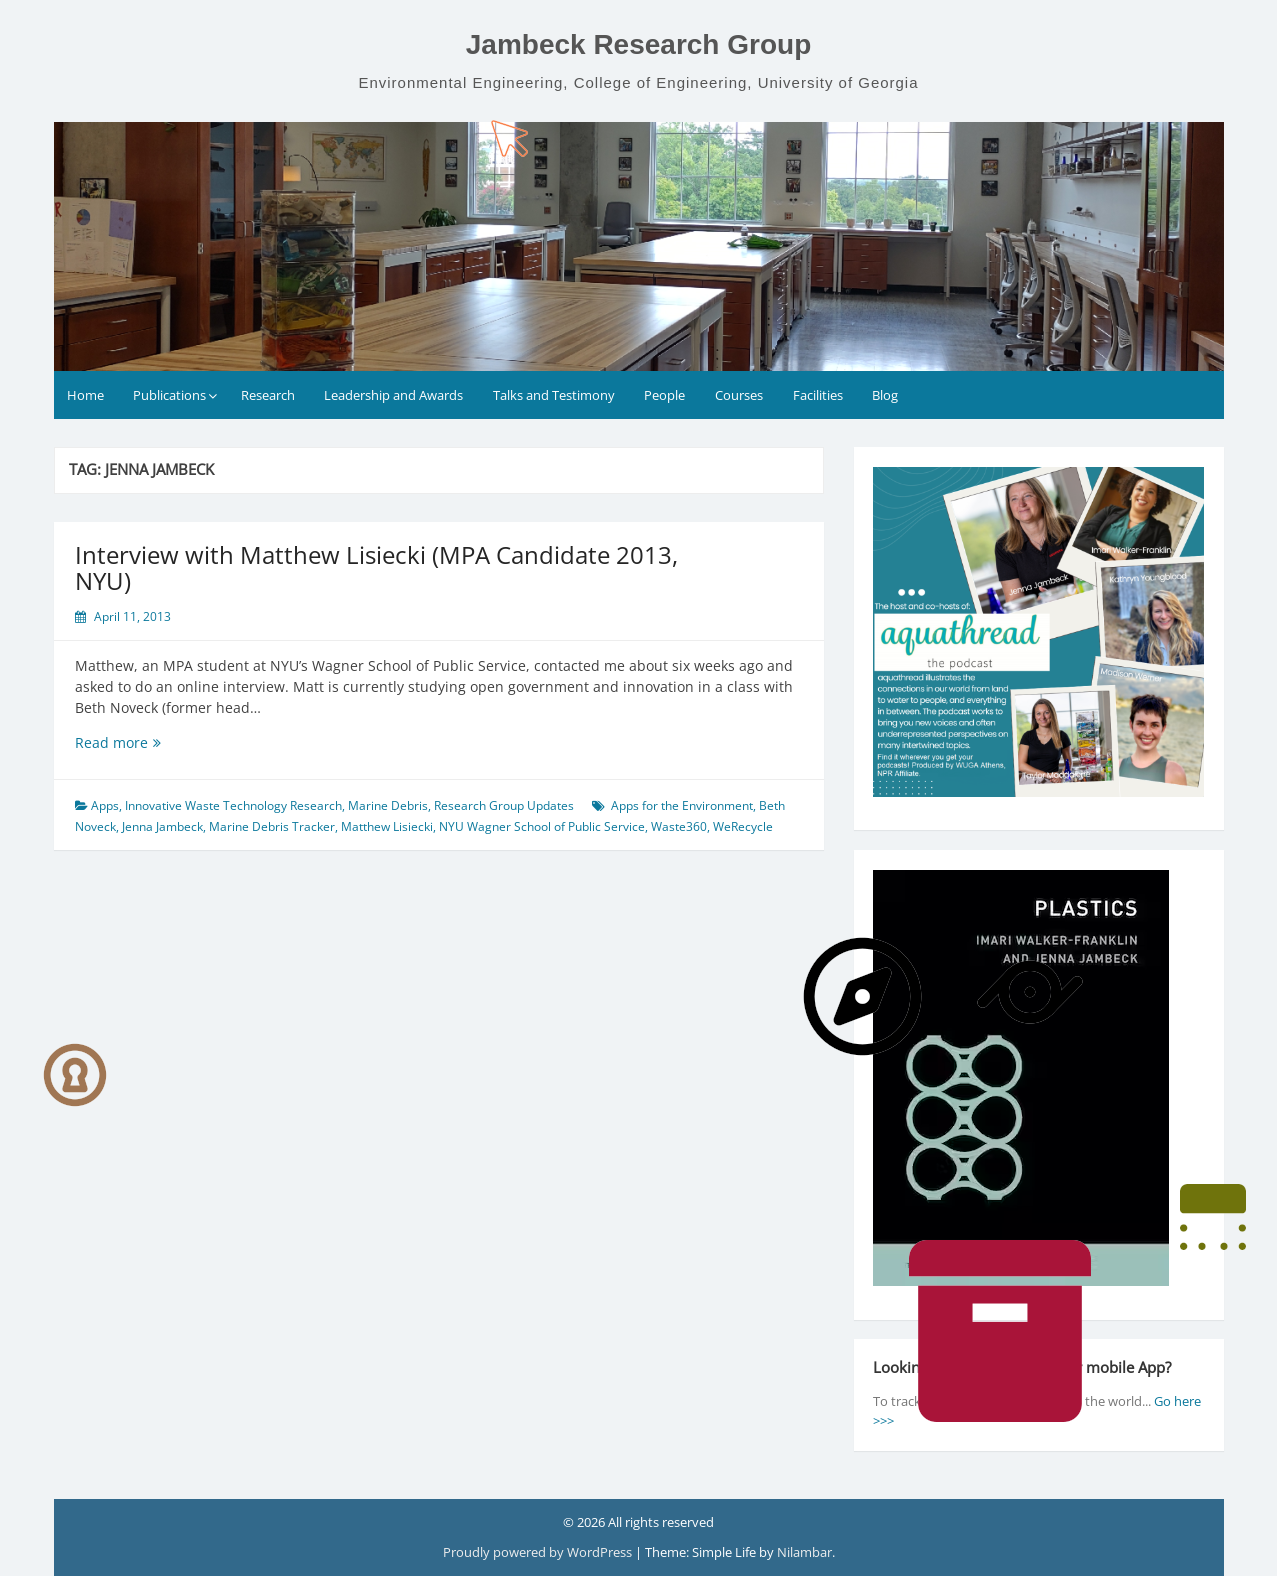 The image size is (1277, 1576). I want to click on align content to the top of a container, so click(1213, 1217).